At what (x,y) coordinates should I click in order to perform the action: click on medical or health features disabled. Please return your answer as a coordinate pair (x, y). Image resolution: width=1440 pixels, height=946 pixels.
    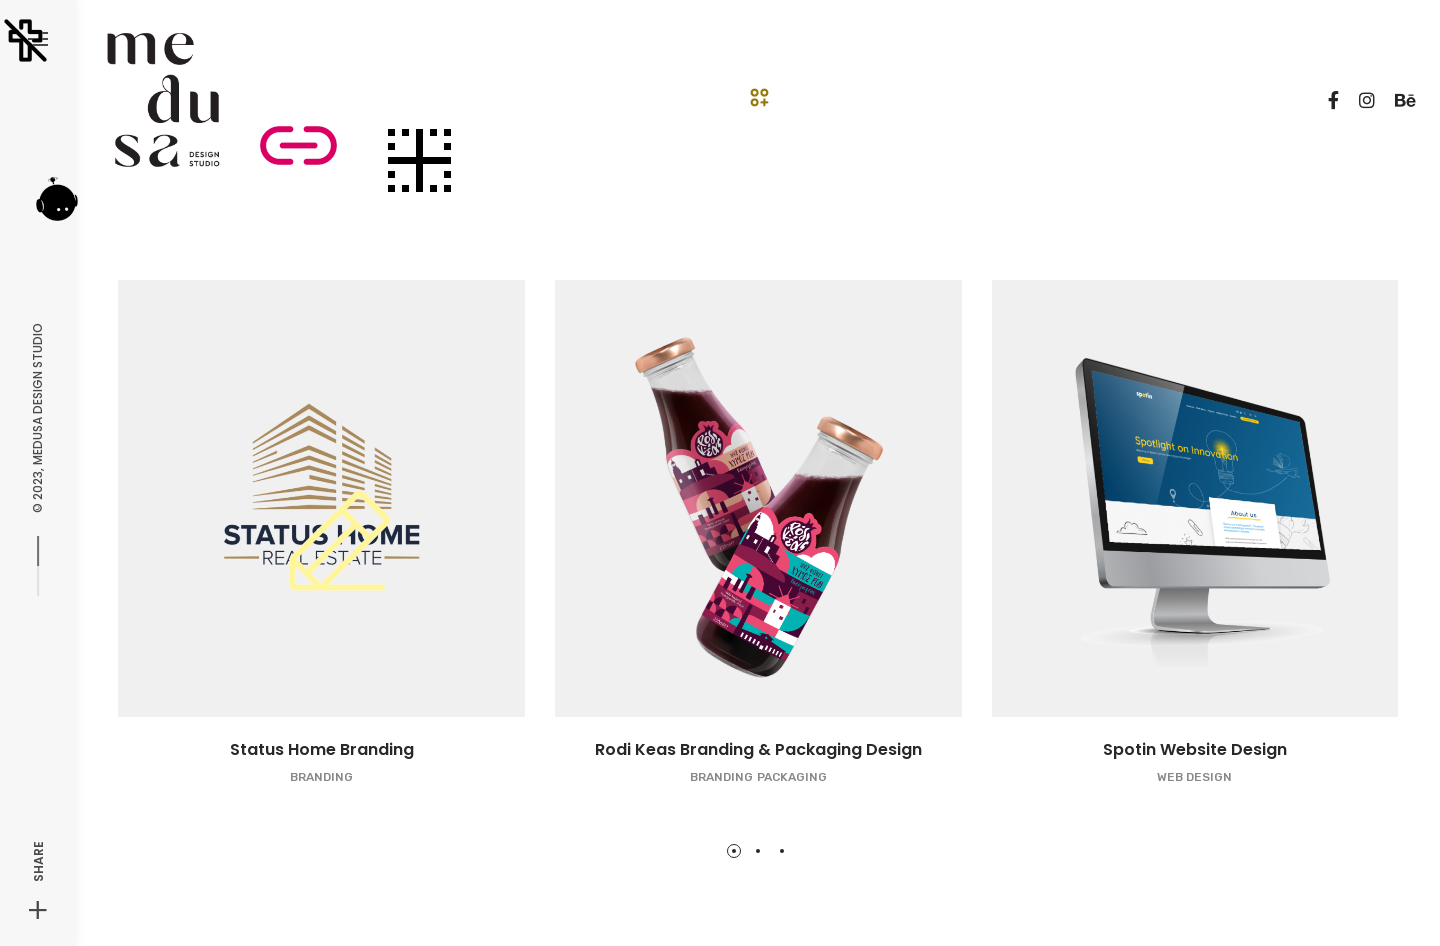
    Looking at the image, I should click on (25, 40).